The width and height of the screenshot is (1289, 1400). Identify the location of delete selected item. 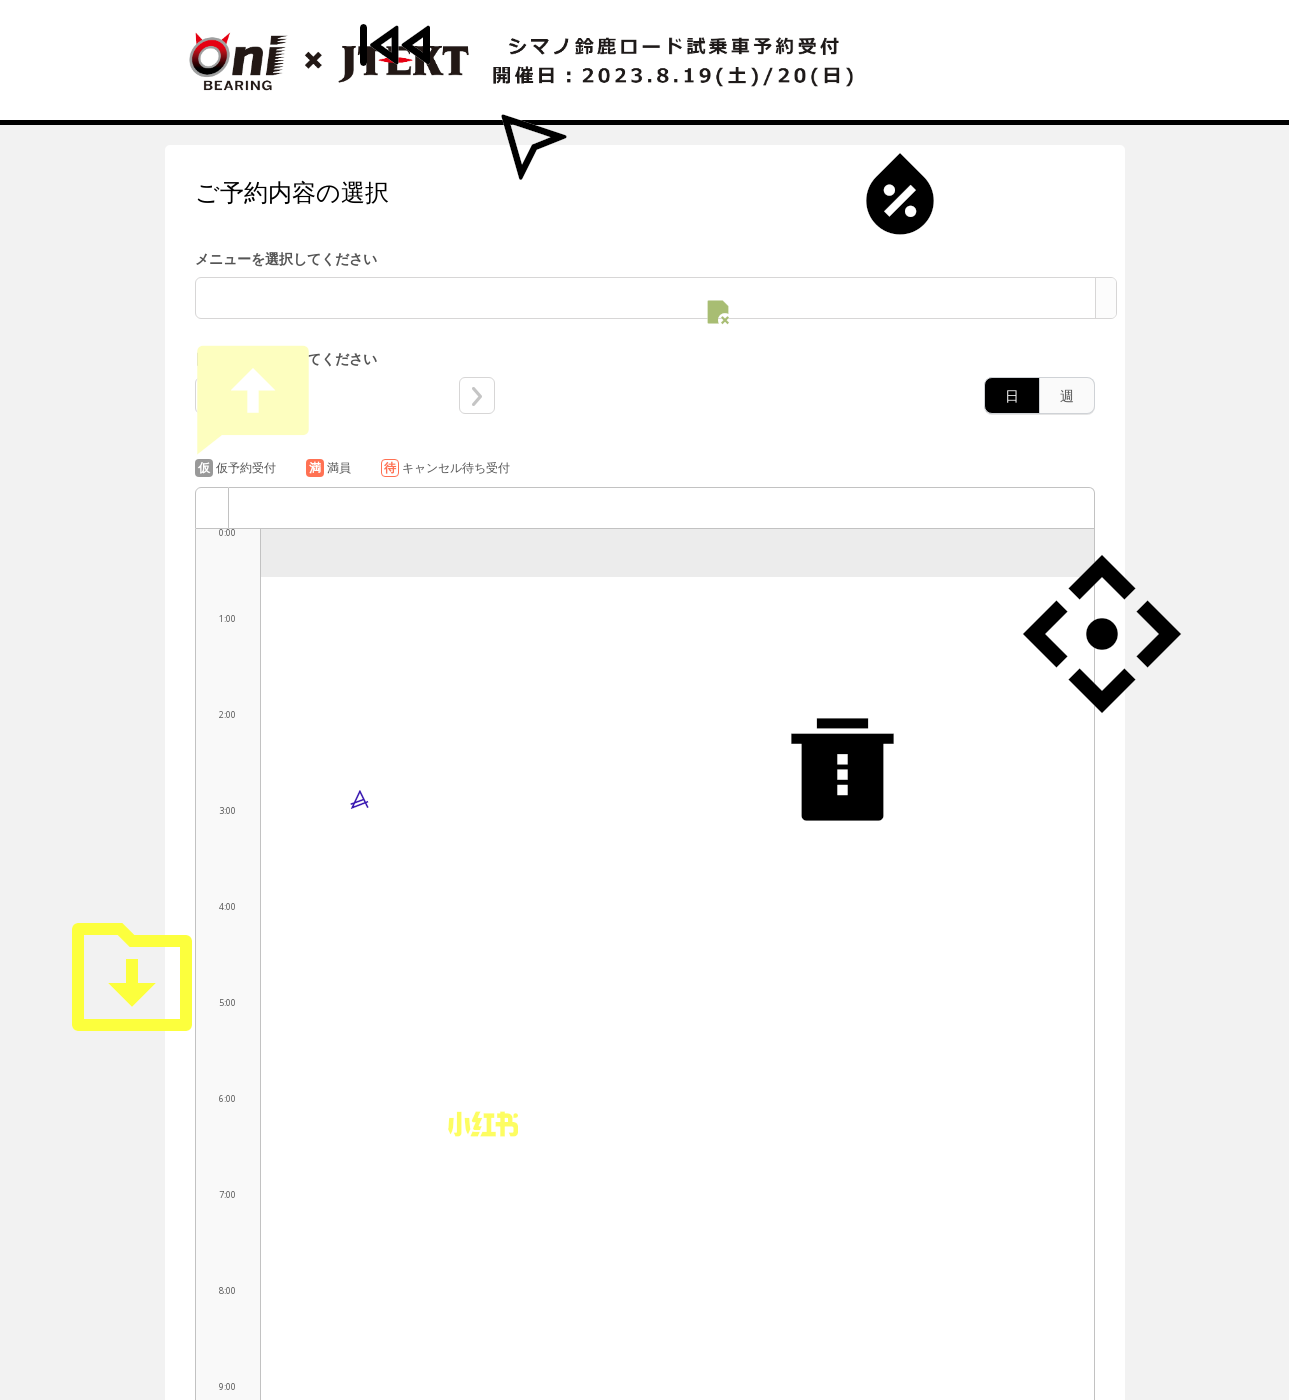
(842, 769).